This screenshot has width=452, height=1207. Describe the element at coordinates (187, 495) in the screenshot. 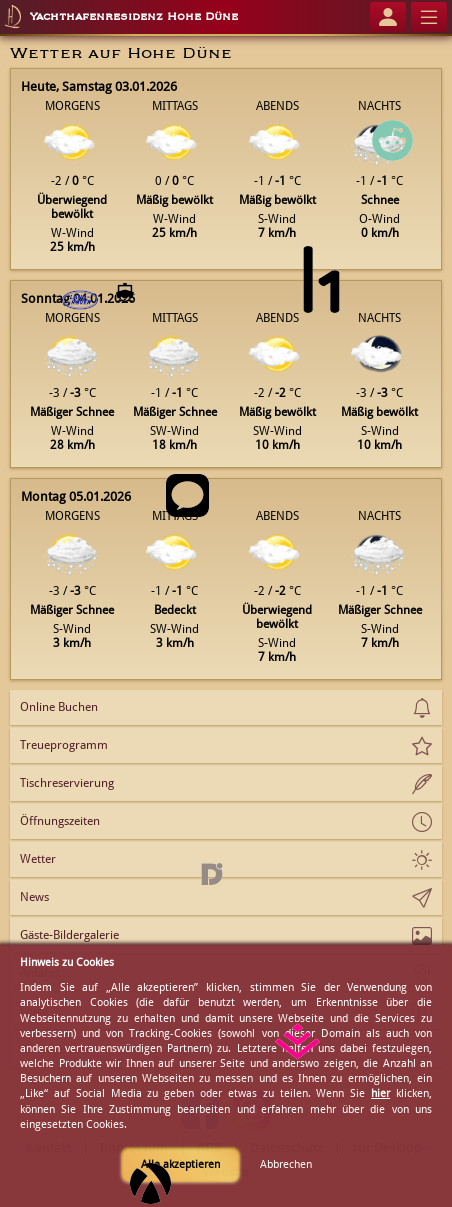

I see `open iMessage app` at that location.